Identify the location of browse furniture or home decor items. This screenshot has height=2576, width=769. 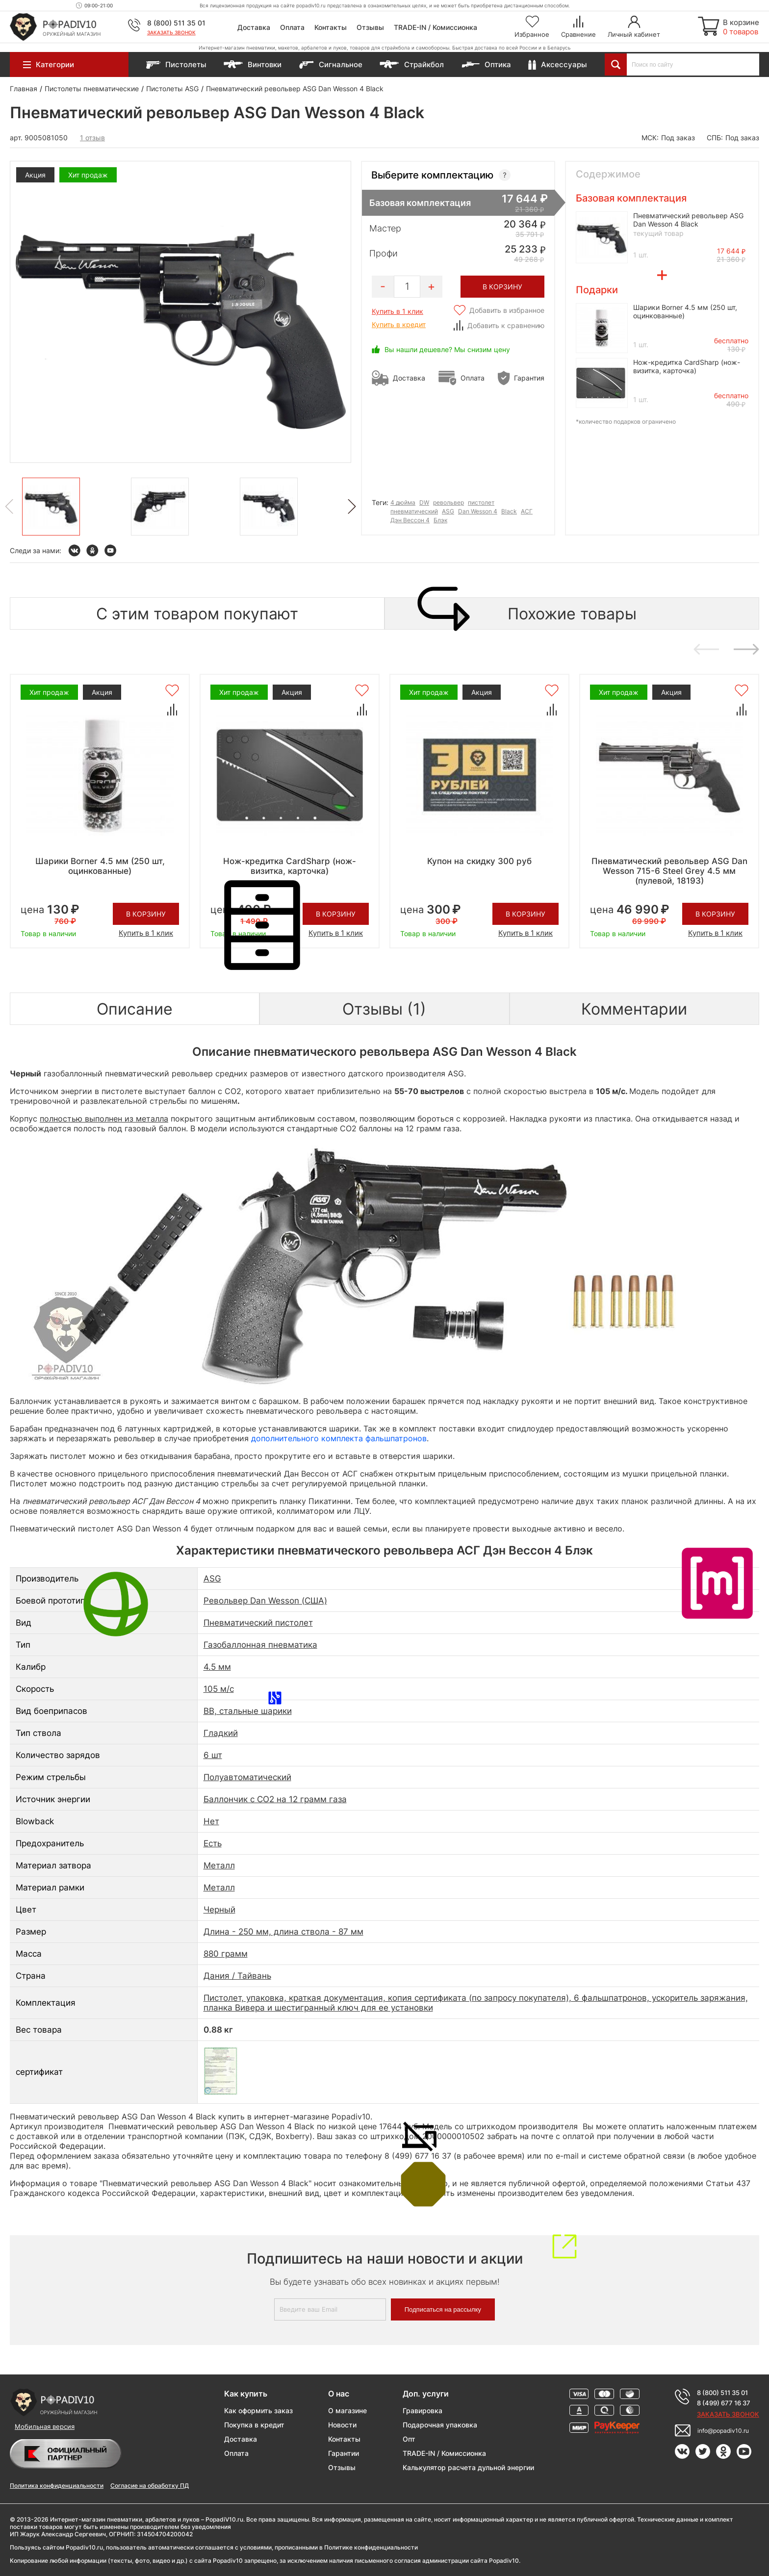
(262, 925).